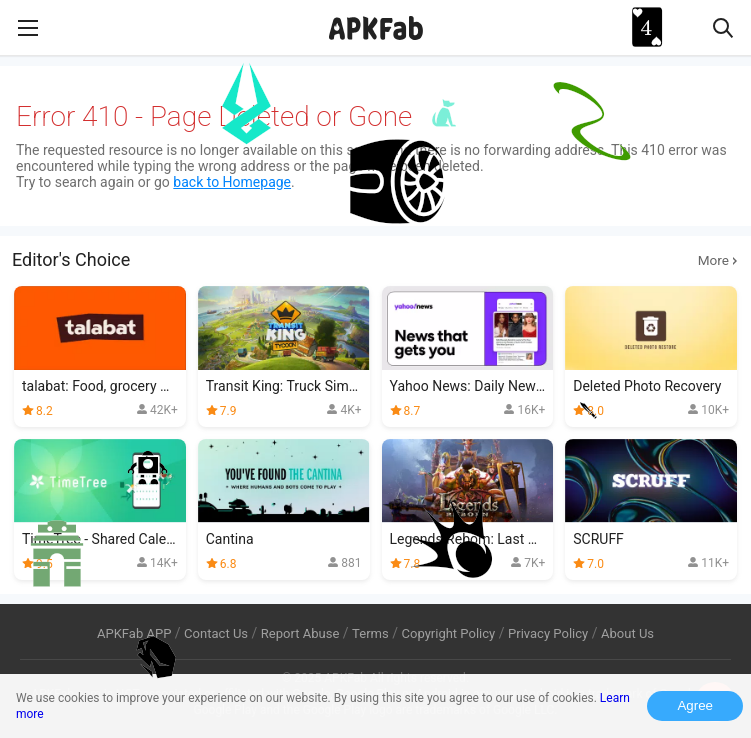 The height and width of the screenshot is (738, 751). Describe the element at coordinates (444, 113) in the screenshot. I see `access pet or animal-related features` at that location.